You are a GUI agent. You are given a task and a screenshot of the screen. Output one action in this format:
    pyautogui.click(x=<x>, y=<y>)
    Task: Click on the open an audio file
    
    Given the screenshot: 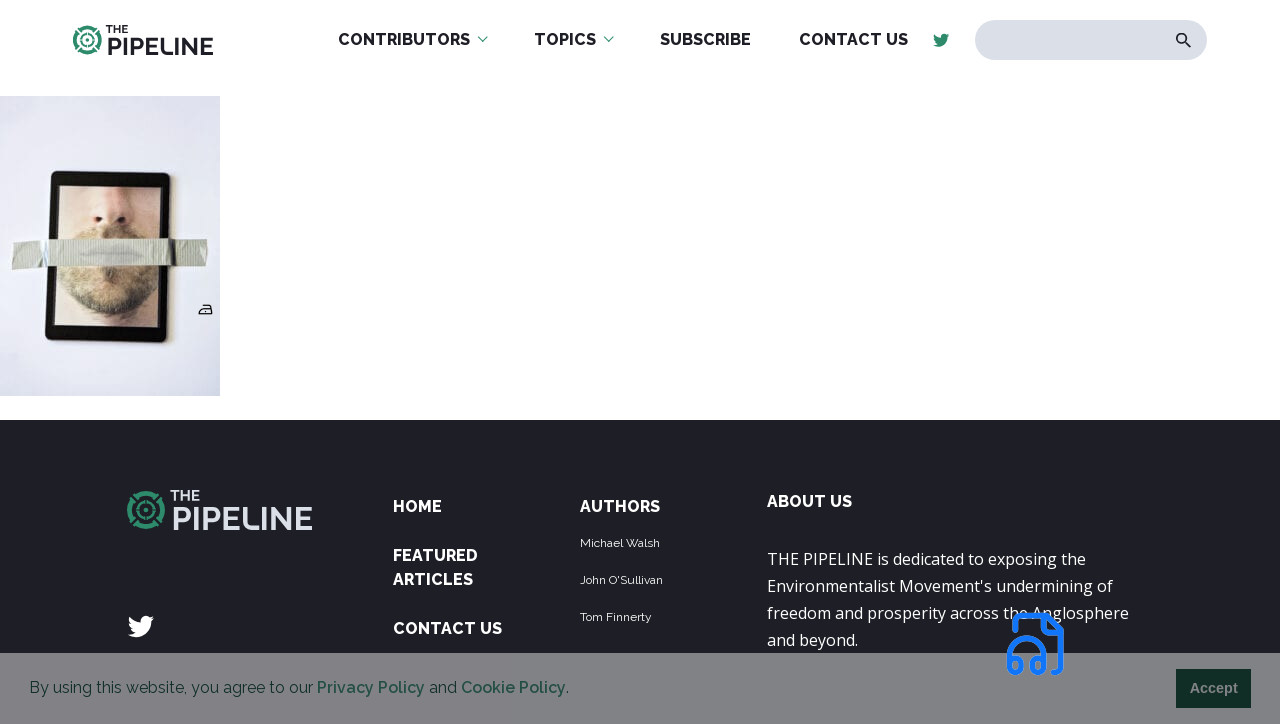 What is the action you would take?
    pyautogui.click(x=1038, y=644)
    